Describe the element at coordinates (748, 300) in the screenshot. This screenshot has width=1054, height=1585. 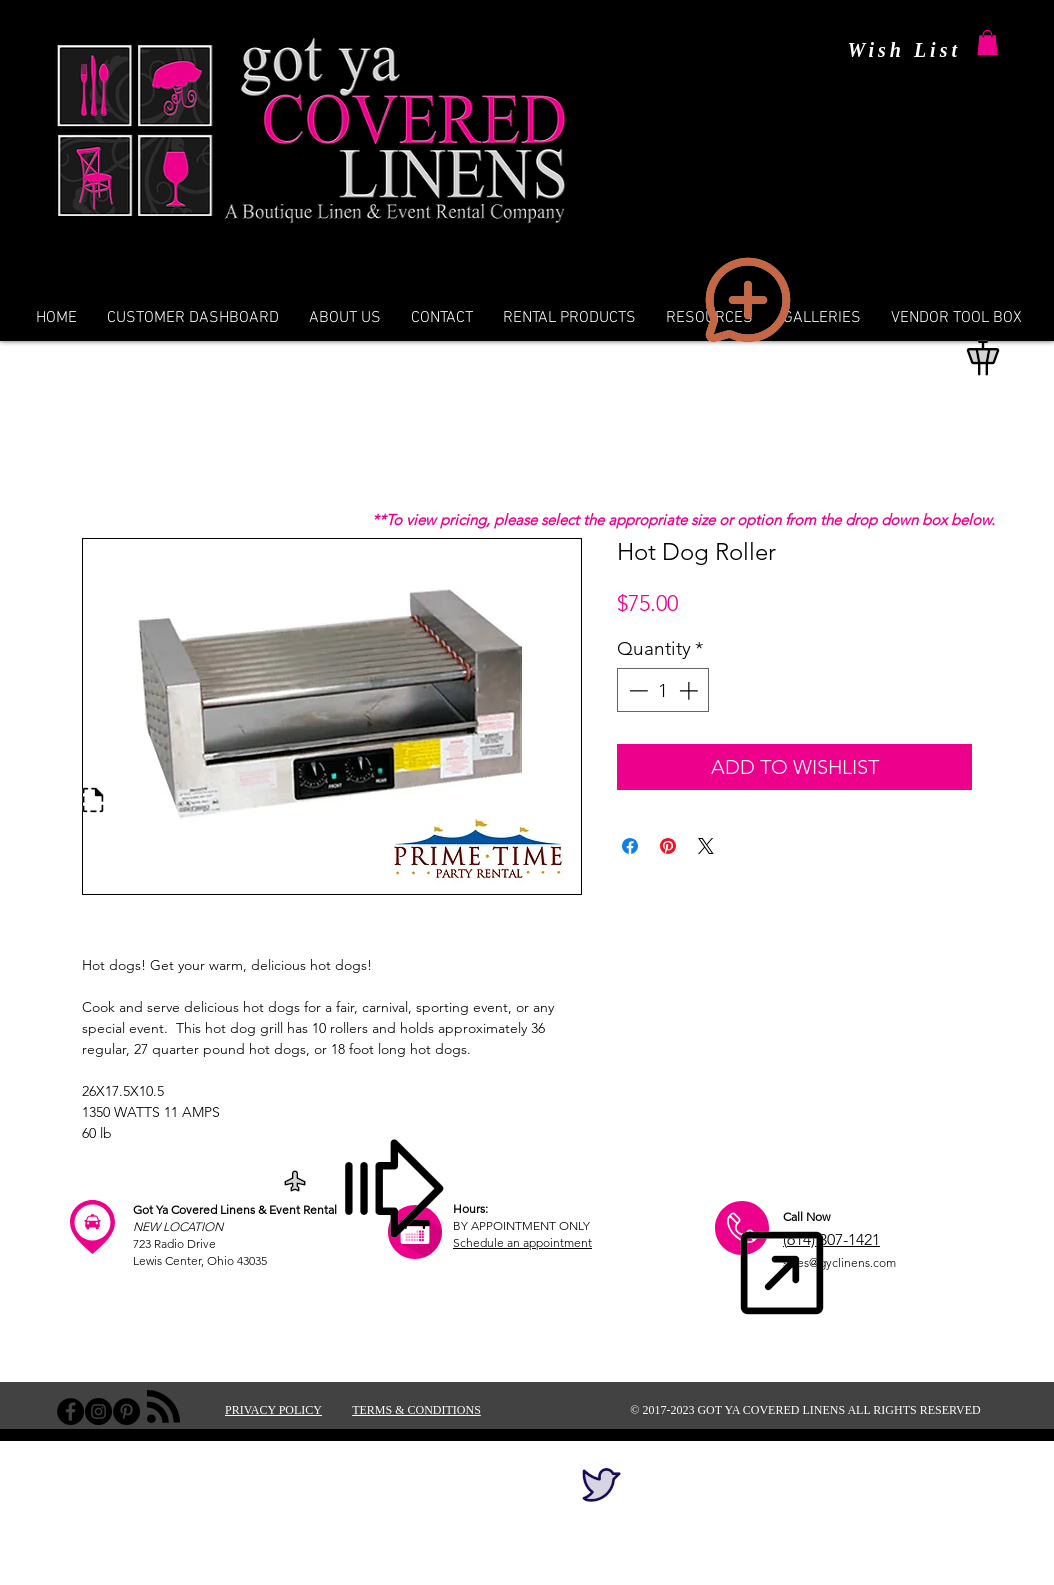
I see `start a new conversation` at that location.